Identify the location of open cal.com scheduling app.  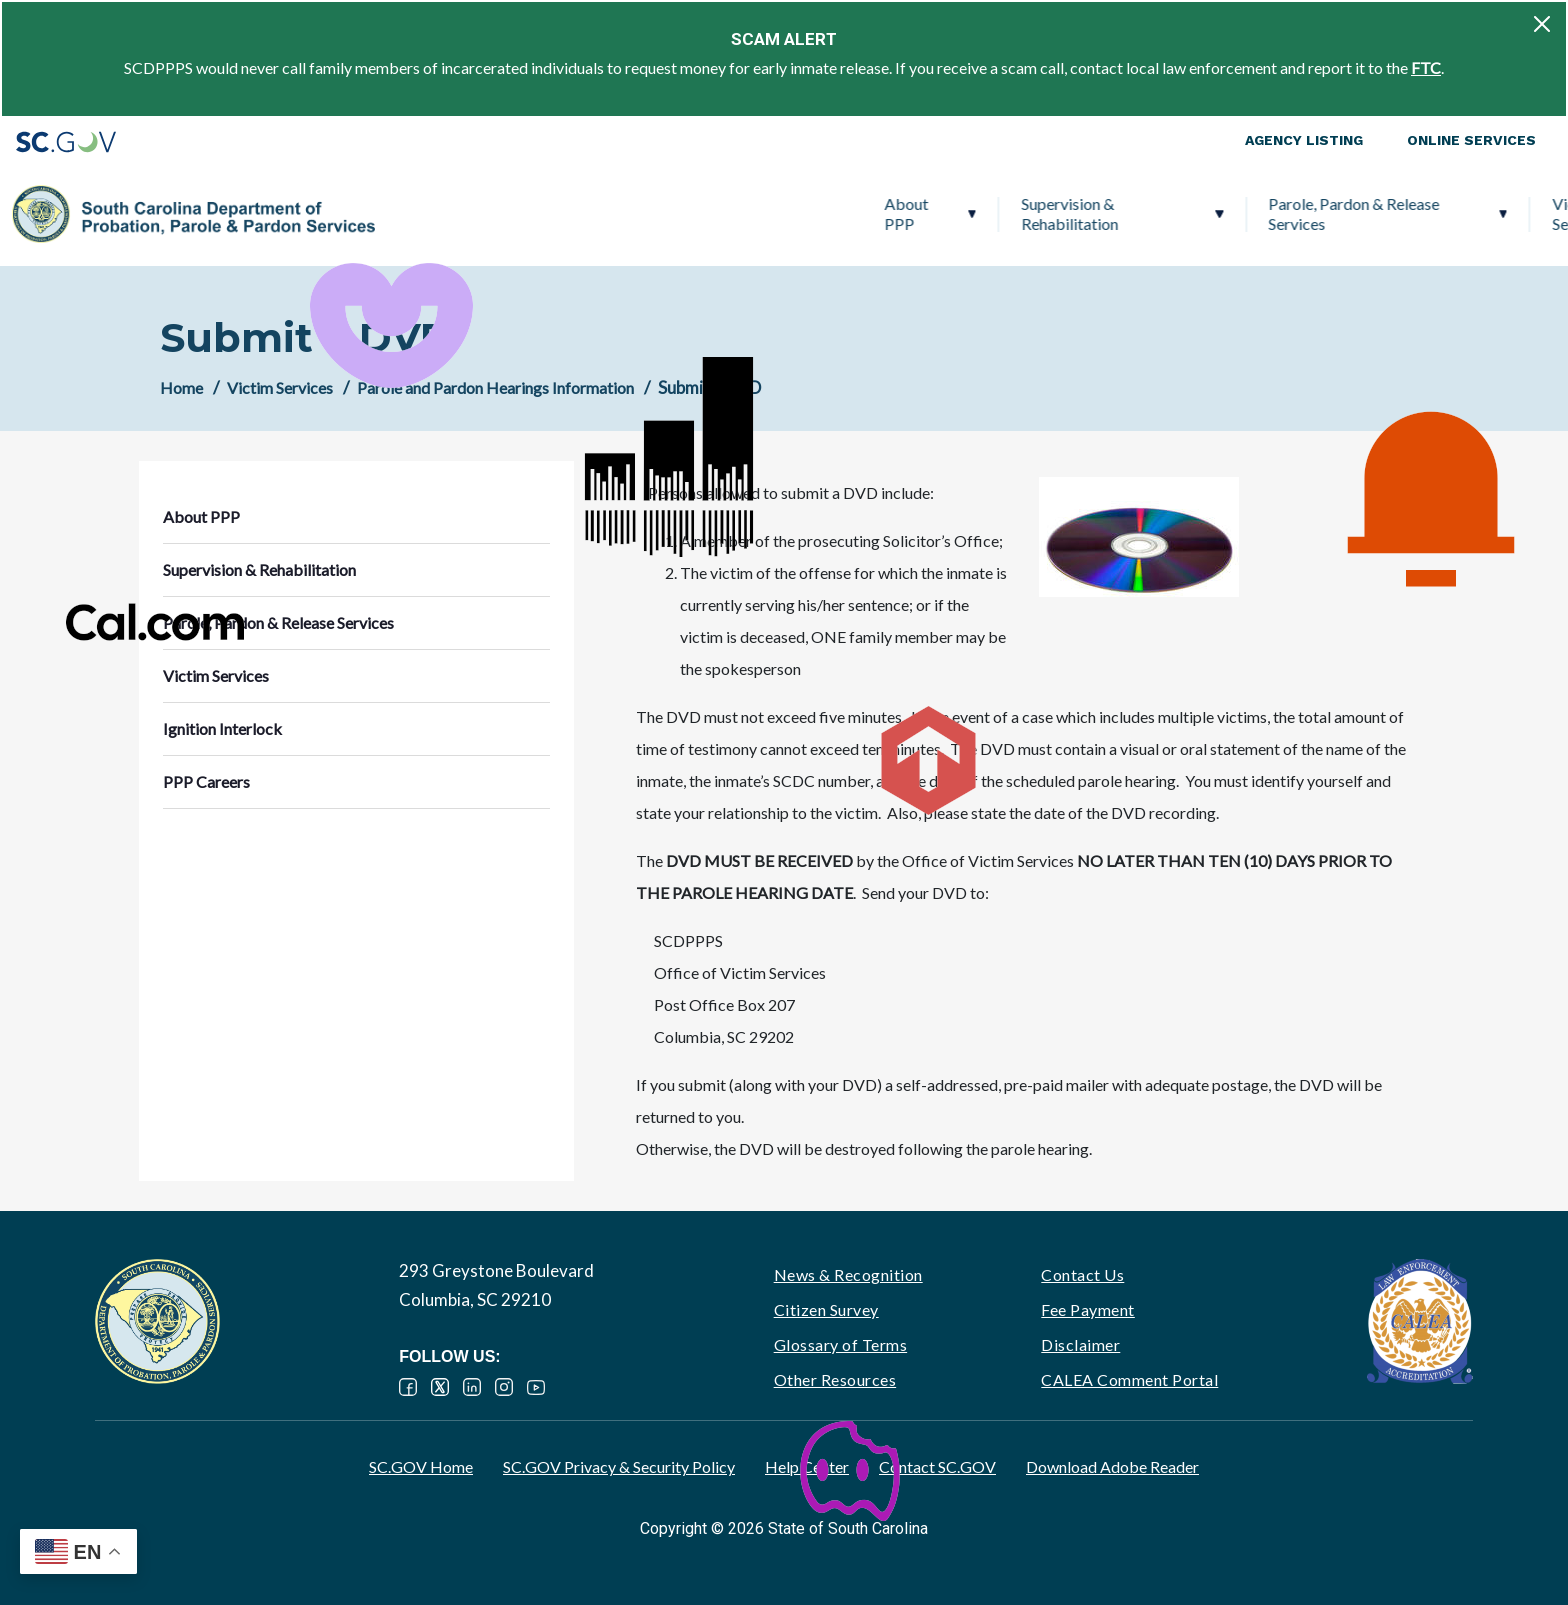
(155, 622).